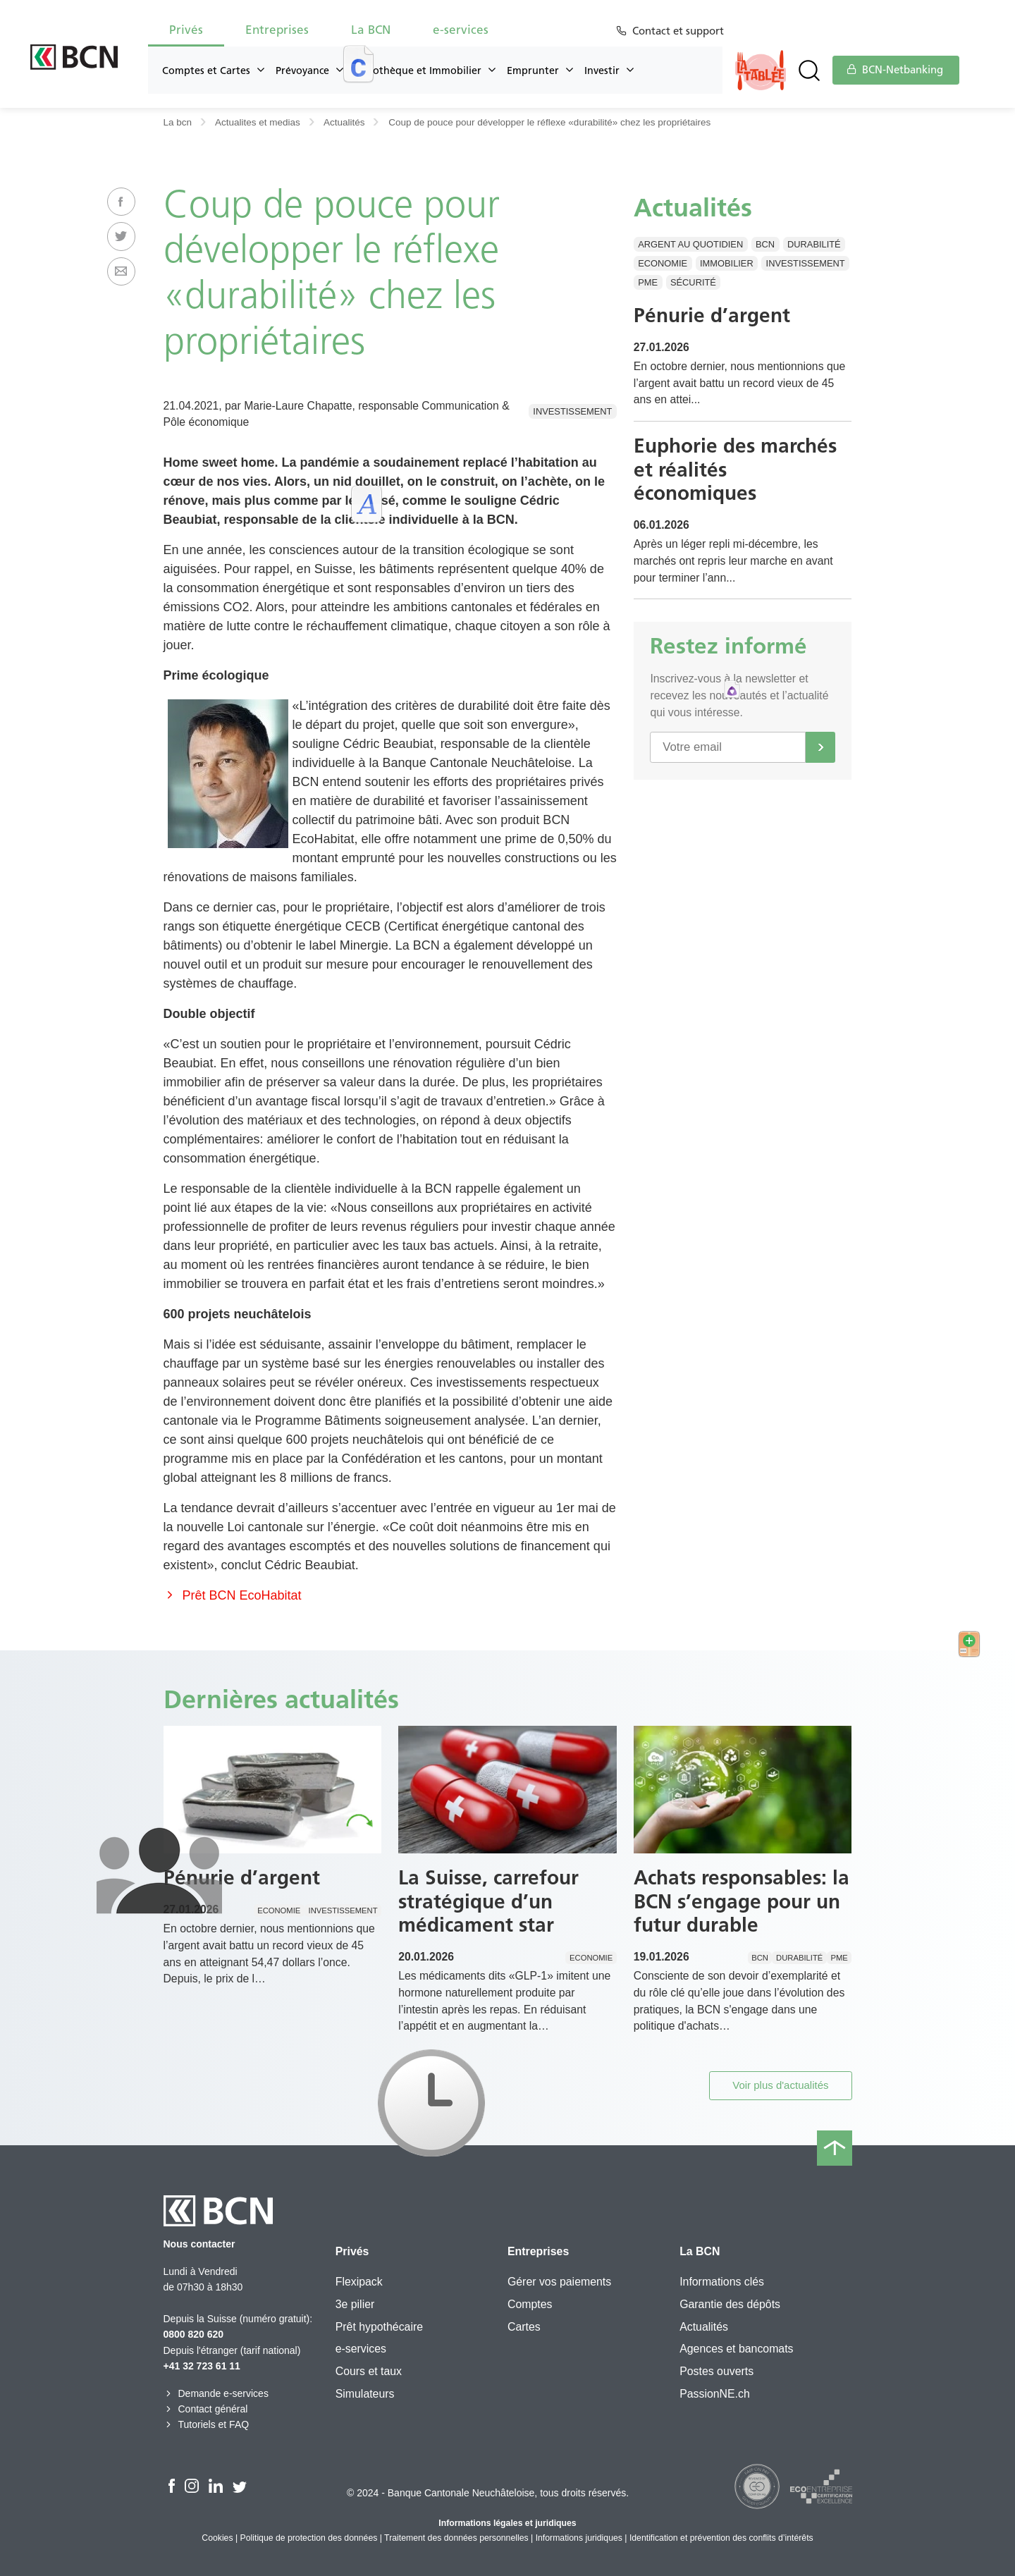 The image size is (1015, 2576). Describe the element at coordinates (969, 1644) in the screenshot. I see `add a new software package` at that location.